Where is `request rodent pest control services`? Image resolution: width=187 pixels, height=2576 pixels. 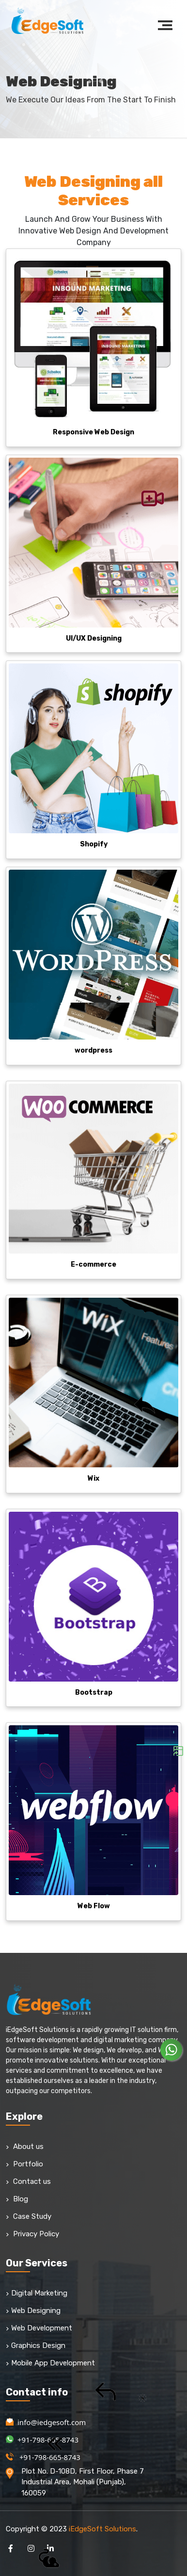
request rodent pest control services is located at coordinates (49, 2558).